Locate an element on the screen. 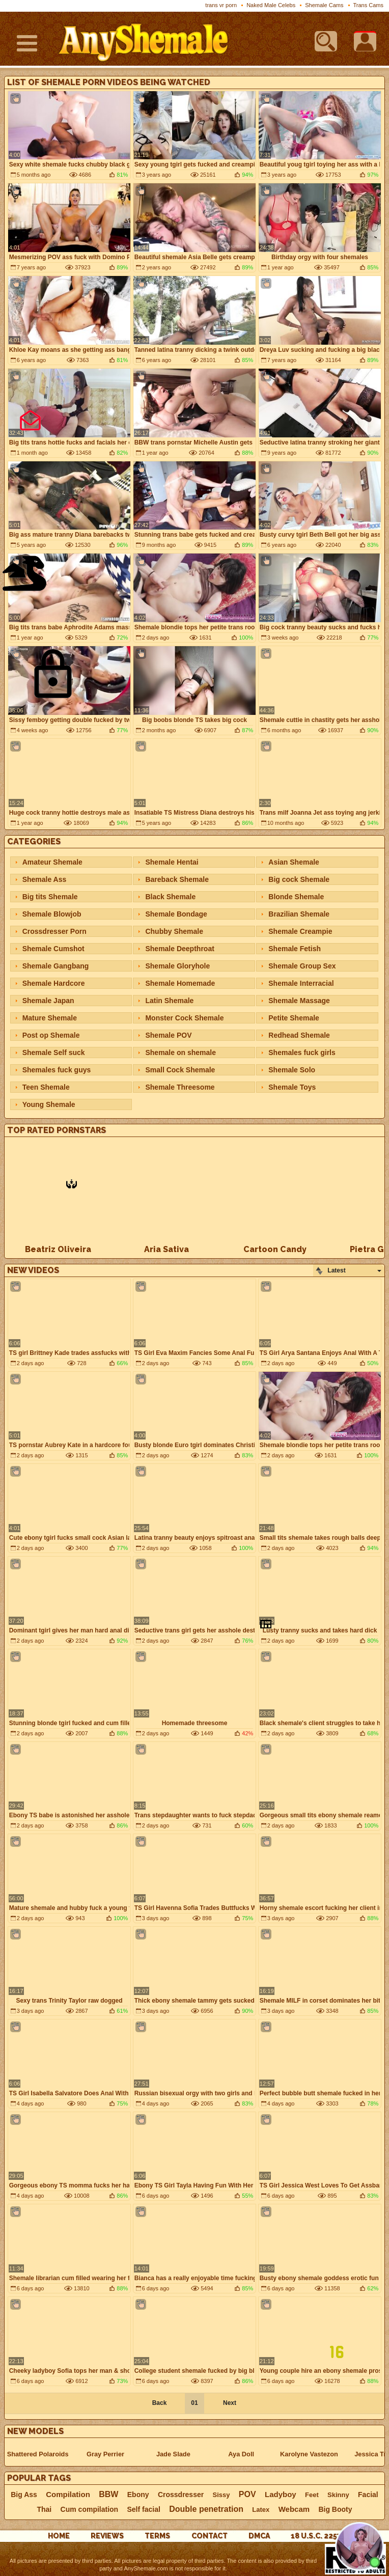  lock or secure this item is located at coordinates (53, 675).